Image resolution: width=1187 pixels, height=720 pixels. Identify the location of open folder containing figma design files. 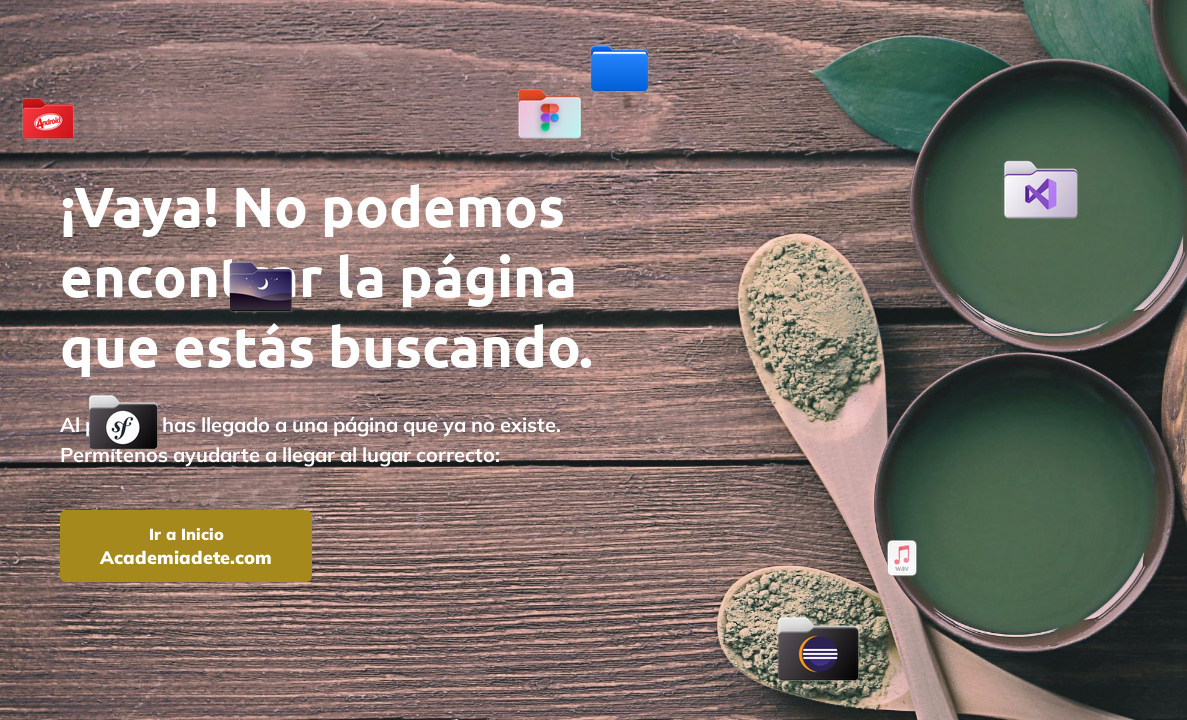
(549, 115).